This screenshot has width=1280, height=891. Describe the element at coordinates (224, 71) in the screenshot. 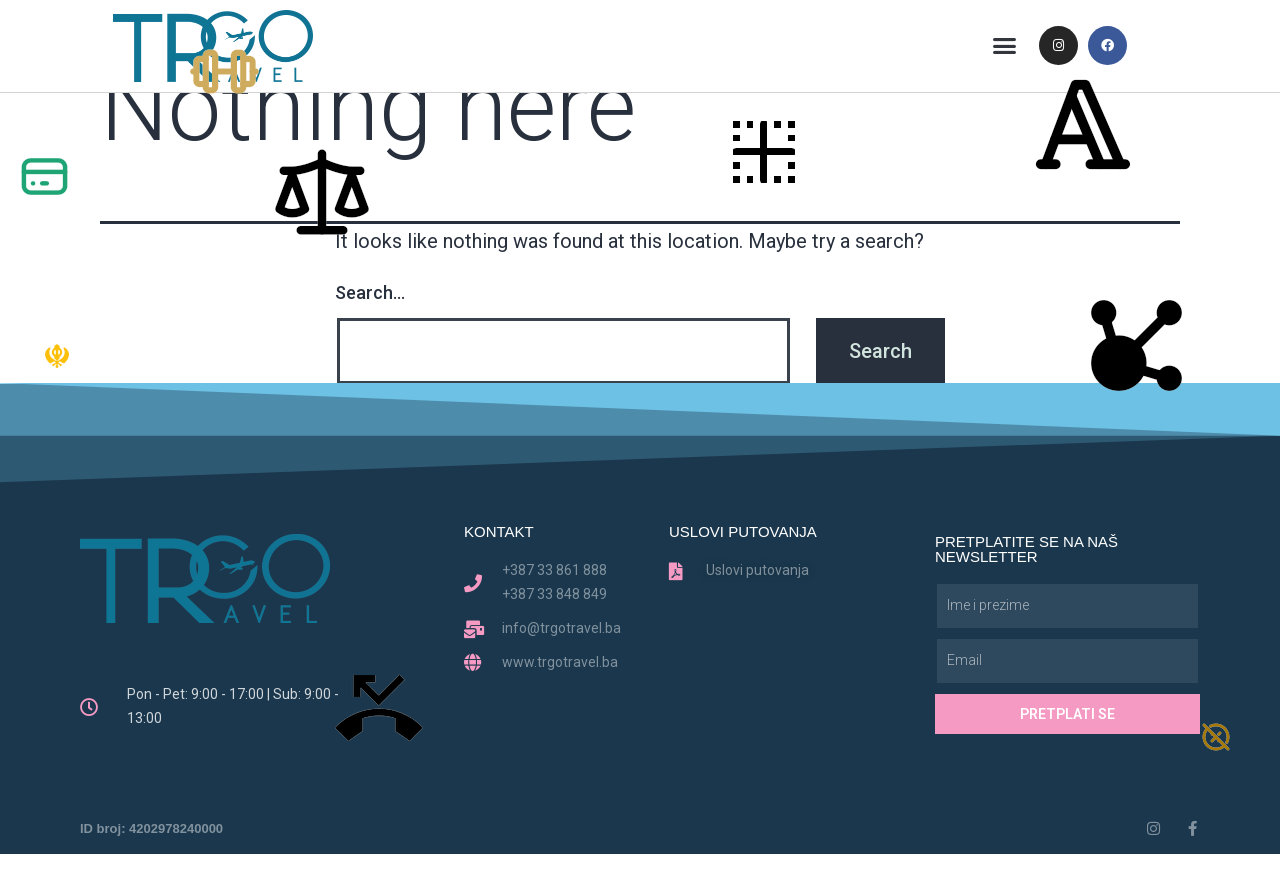

I see `access workout or fitness features` at that location.